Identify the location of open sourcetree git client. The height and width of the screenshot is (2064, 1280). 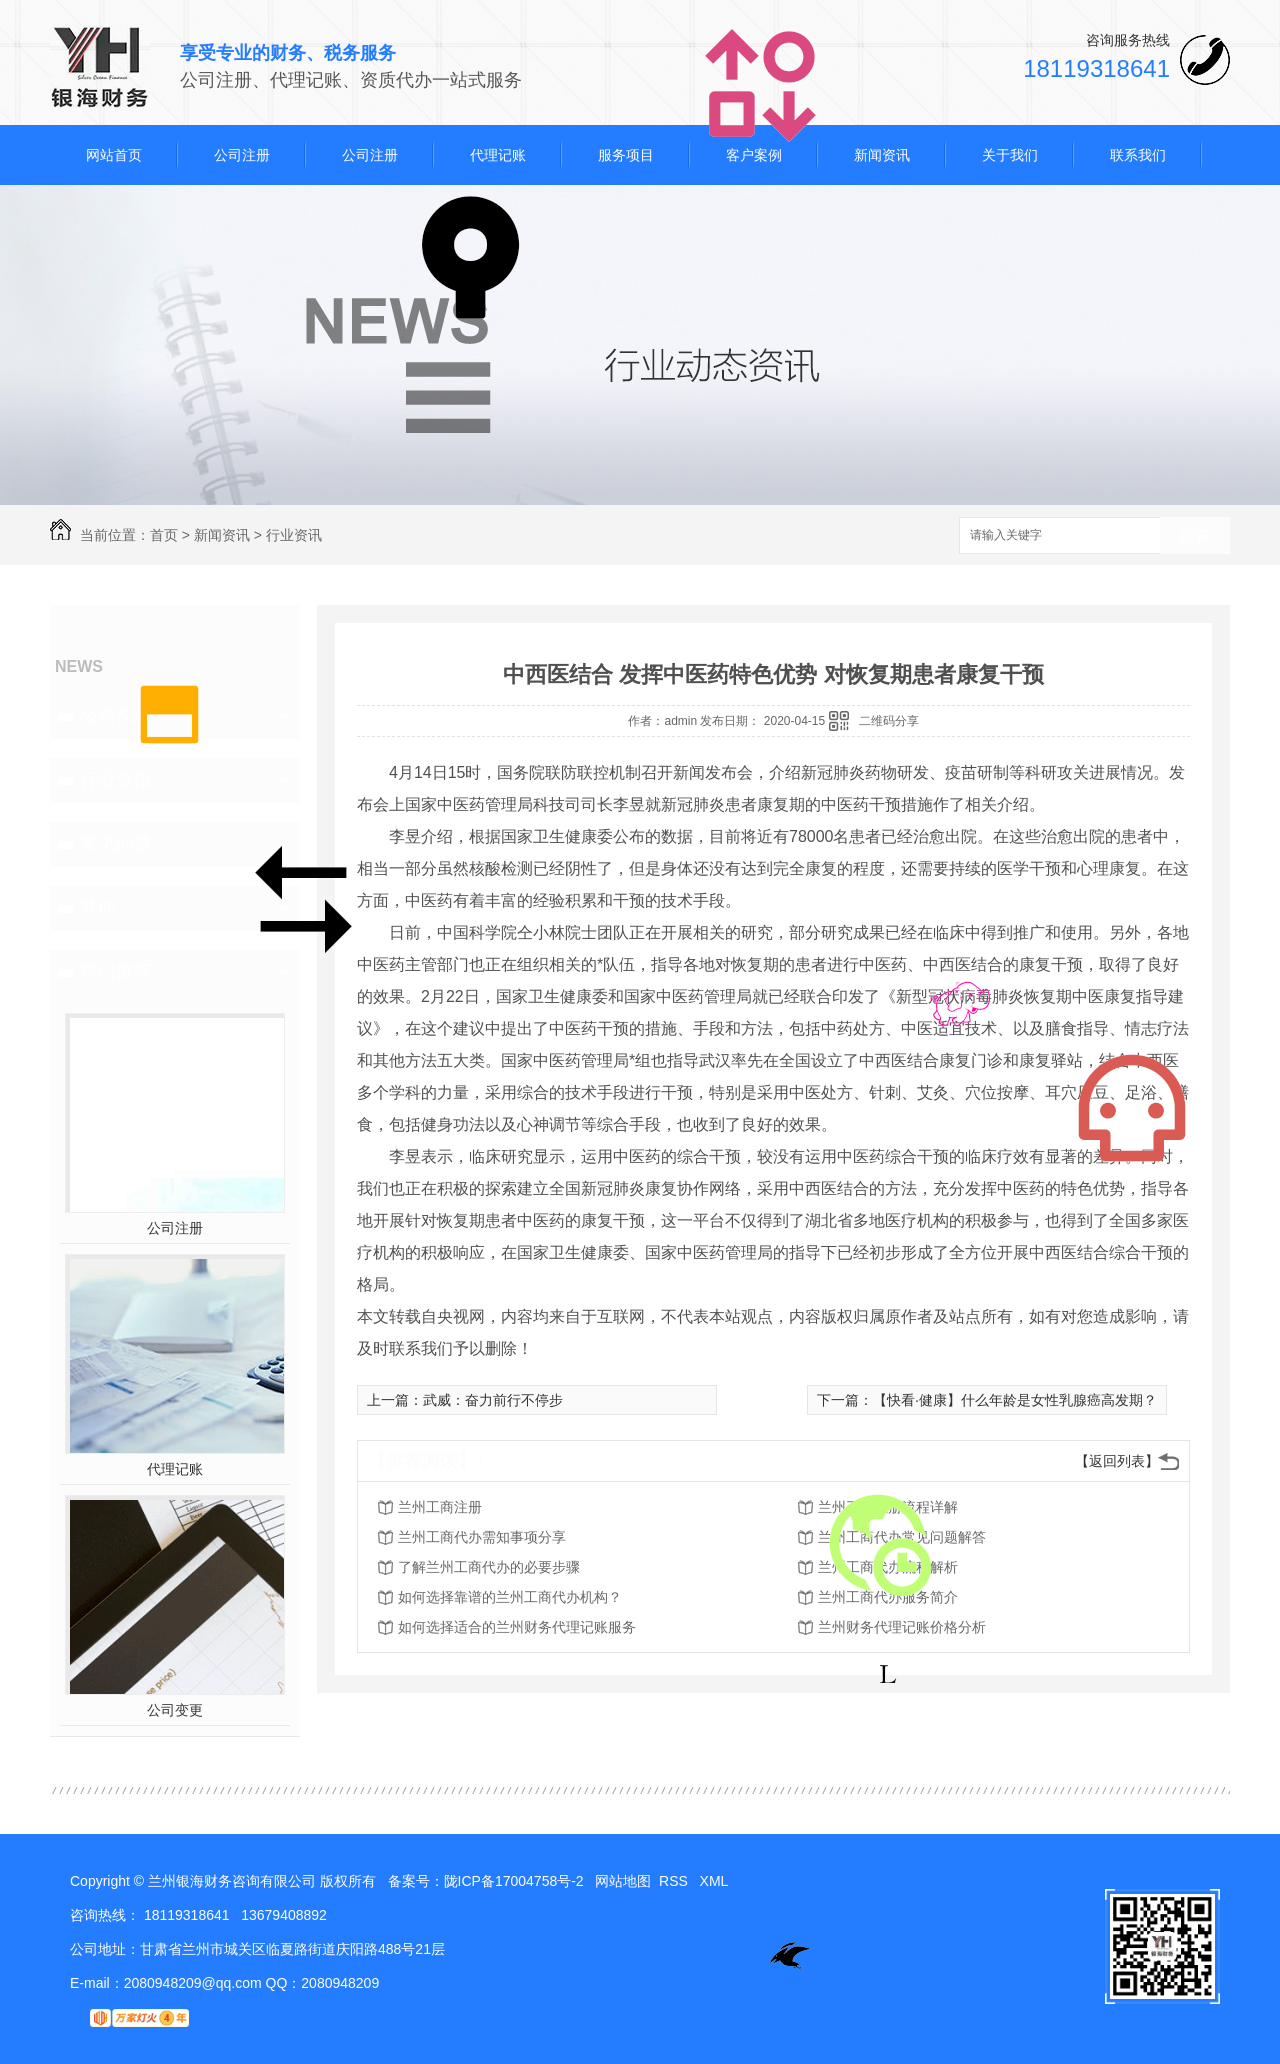
(470, 257).